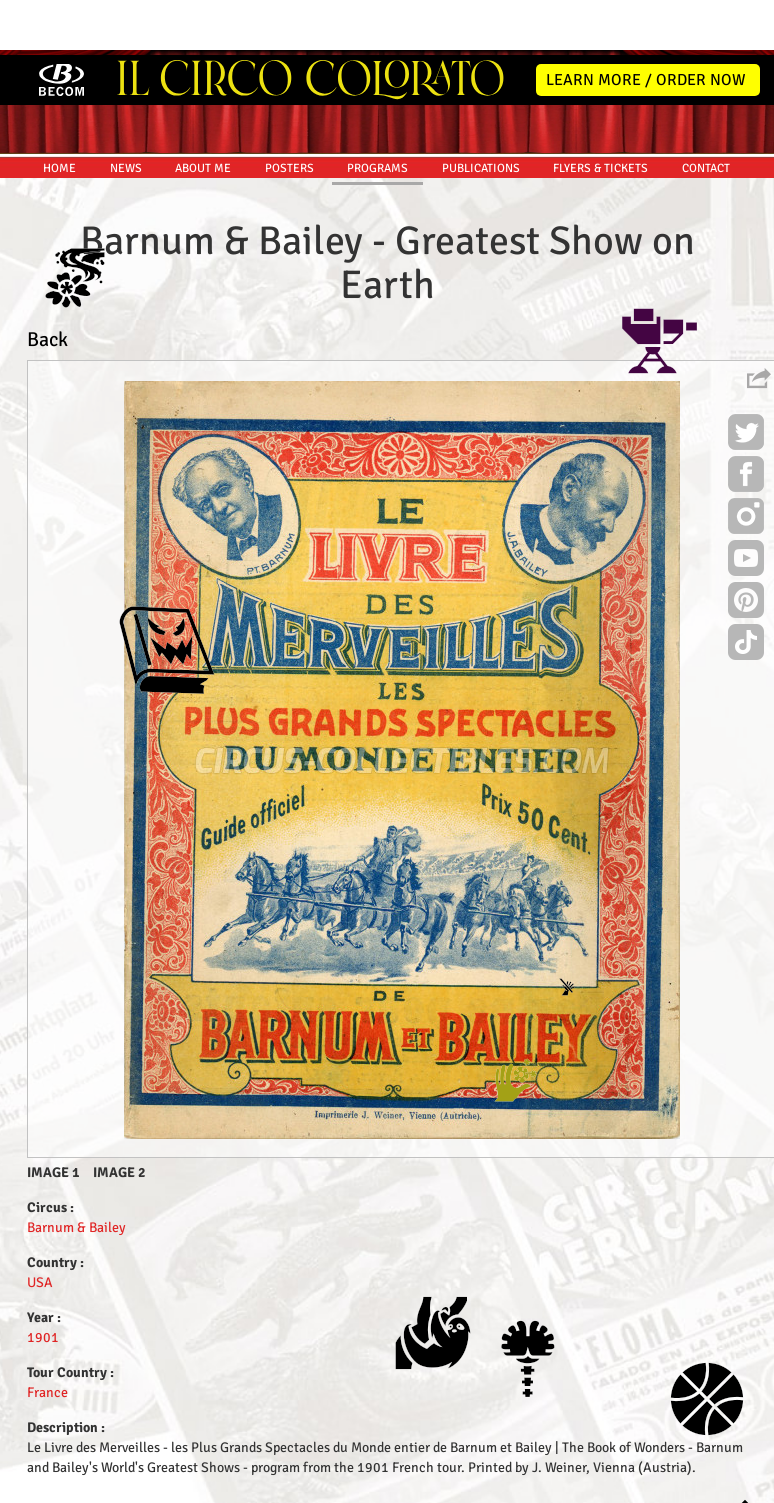  I want to click on sloth character or mascot icon, so click(433, 1333).